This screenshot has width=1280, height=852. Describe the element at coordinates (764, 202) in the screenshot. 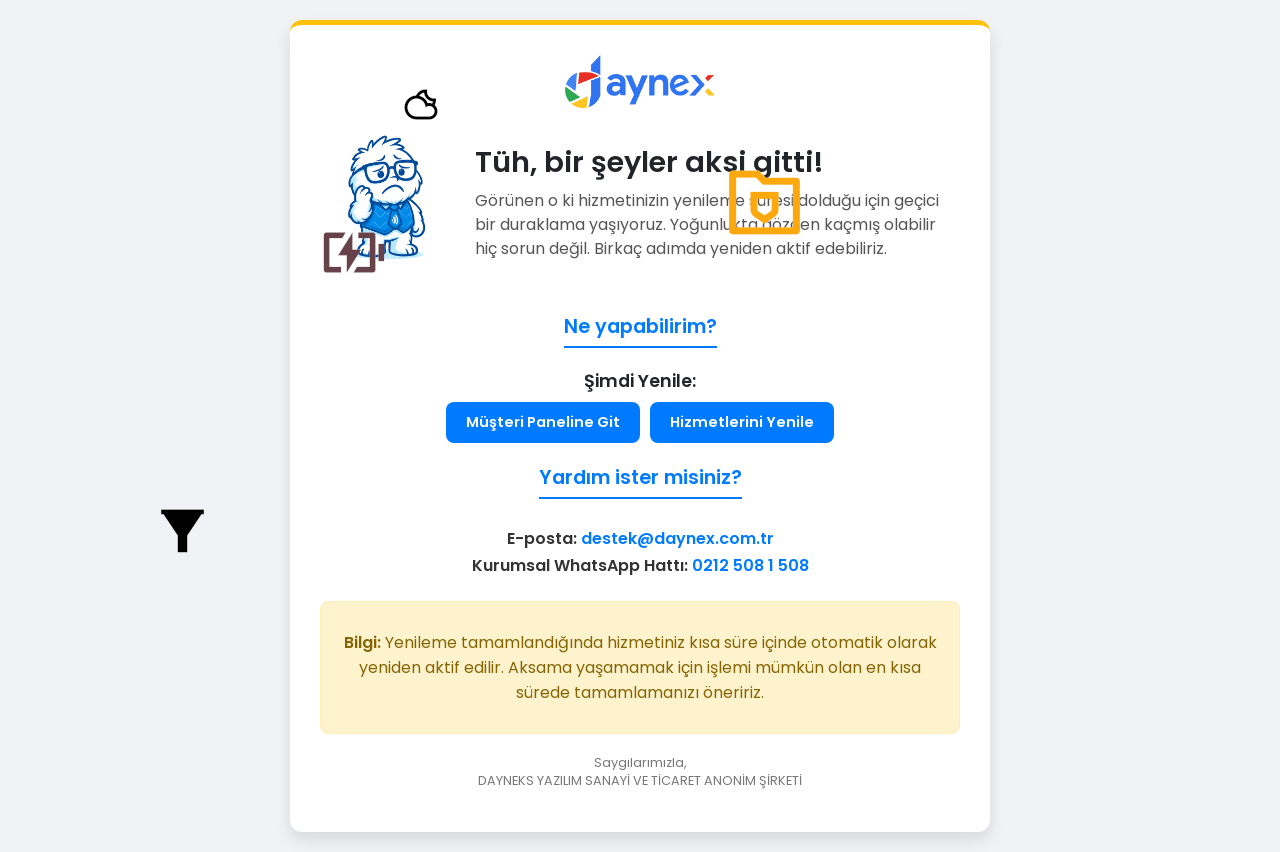

I see `access protected or secure files` at that location.